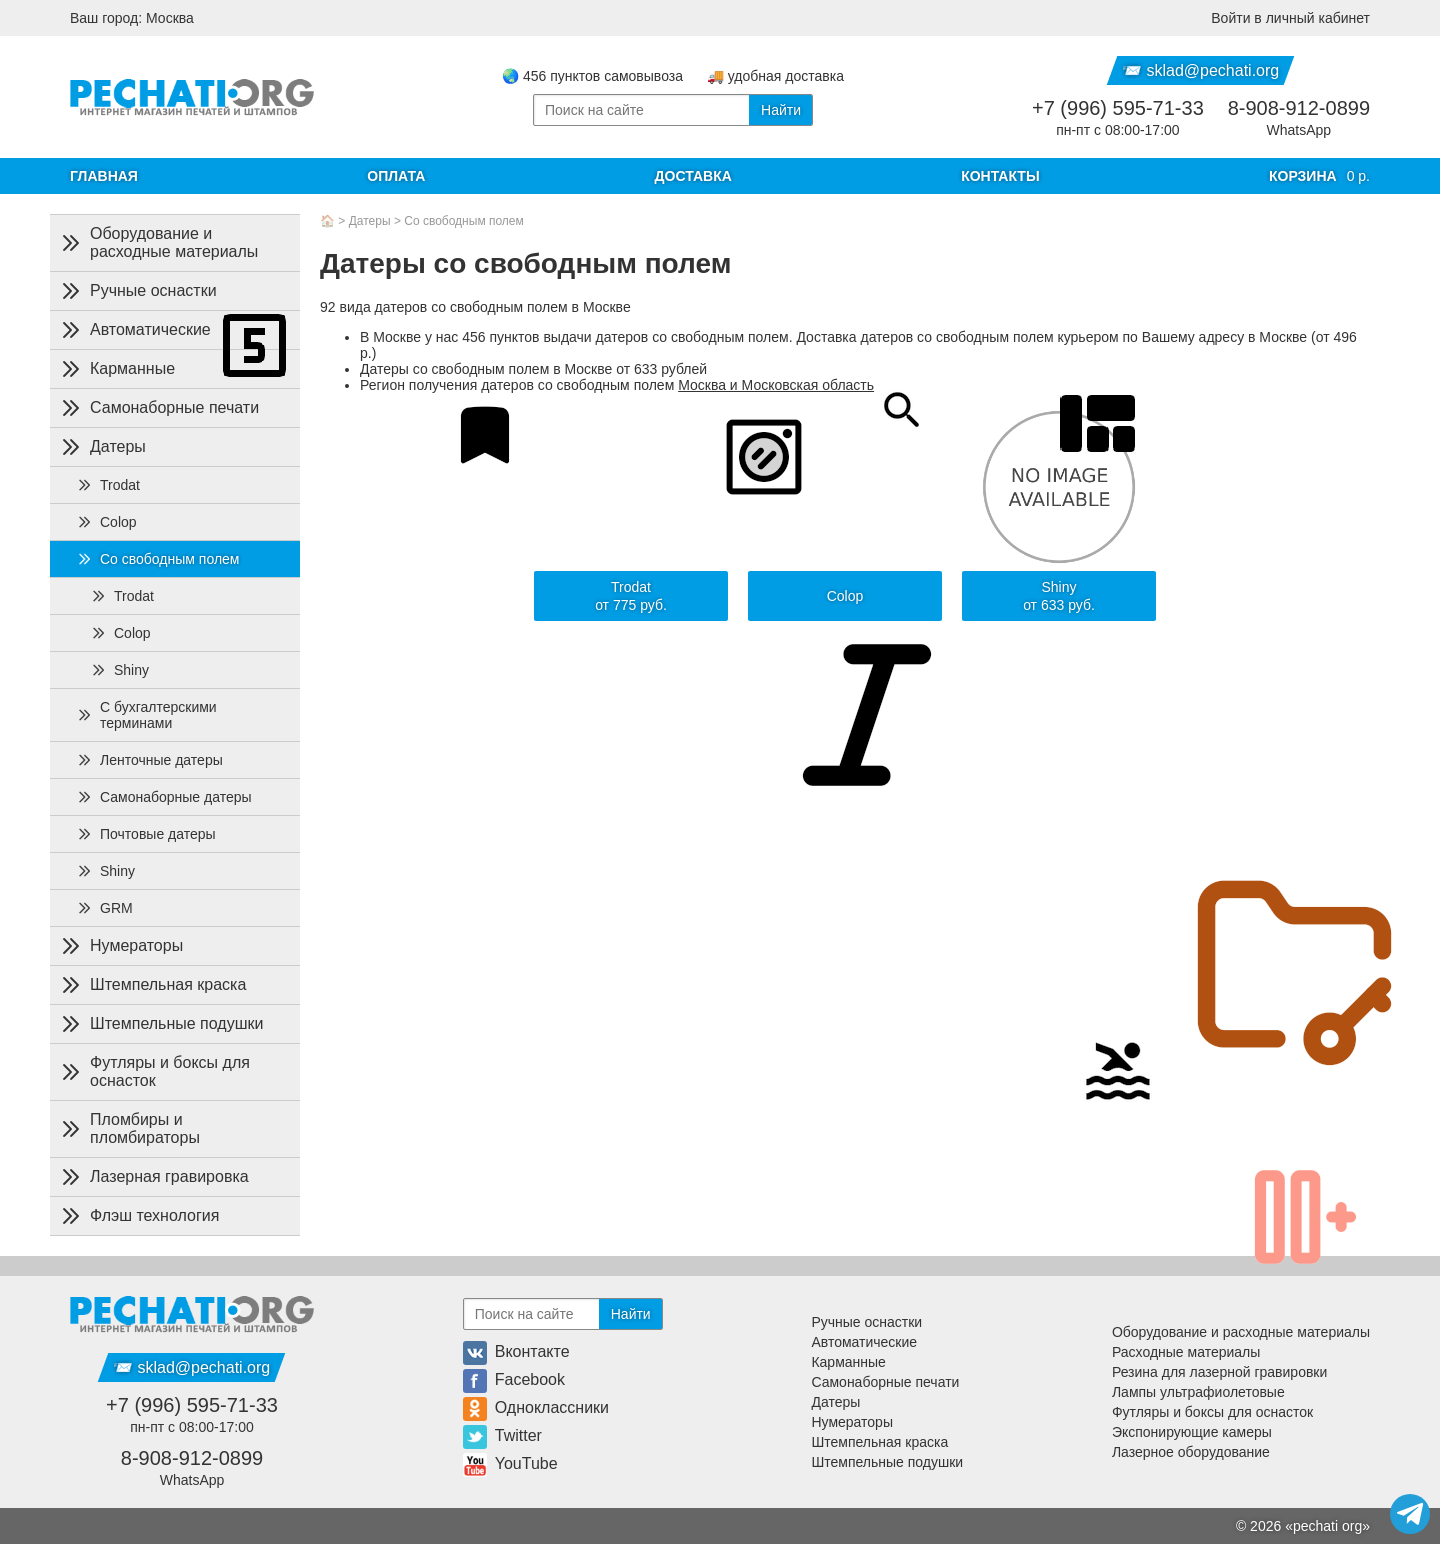 The height and width of the screenshot is (1544, 1440). I want to click on apply italic formatting to selected text, so click(867, 715).